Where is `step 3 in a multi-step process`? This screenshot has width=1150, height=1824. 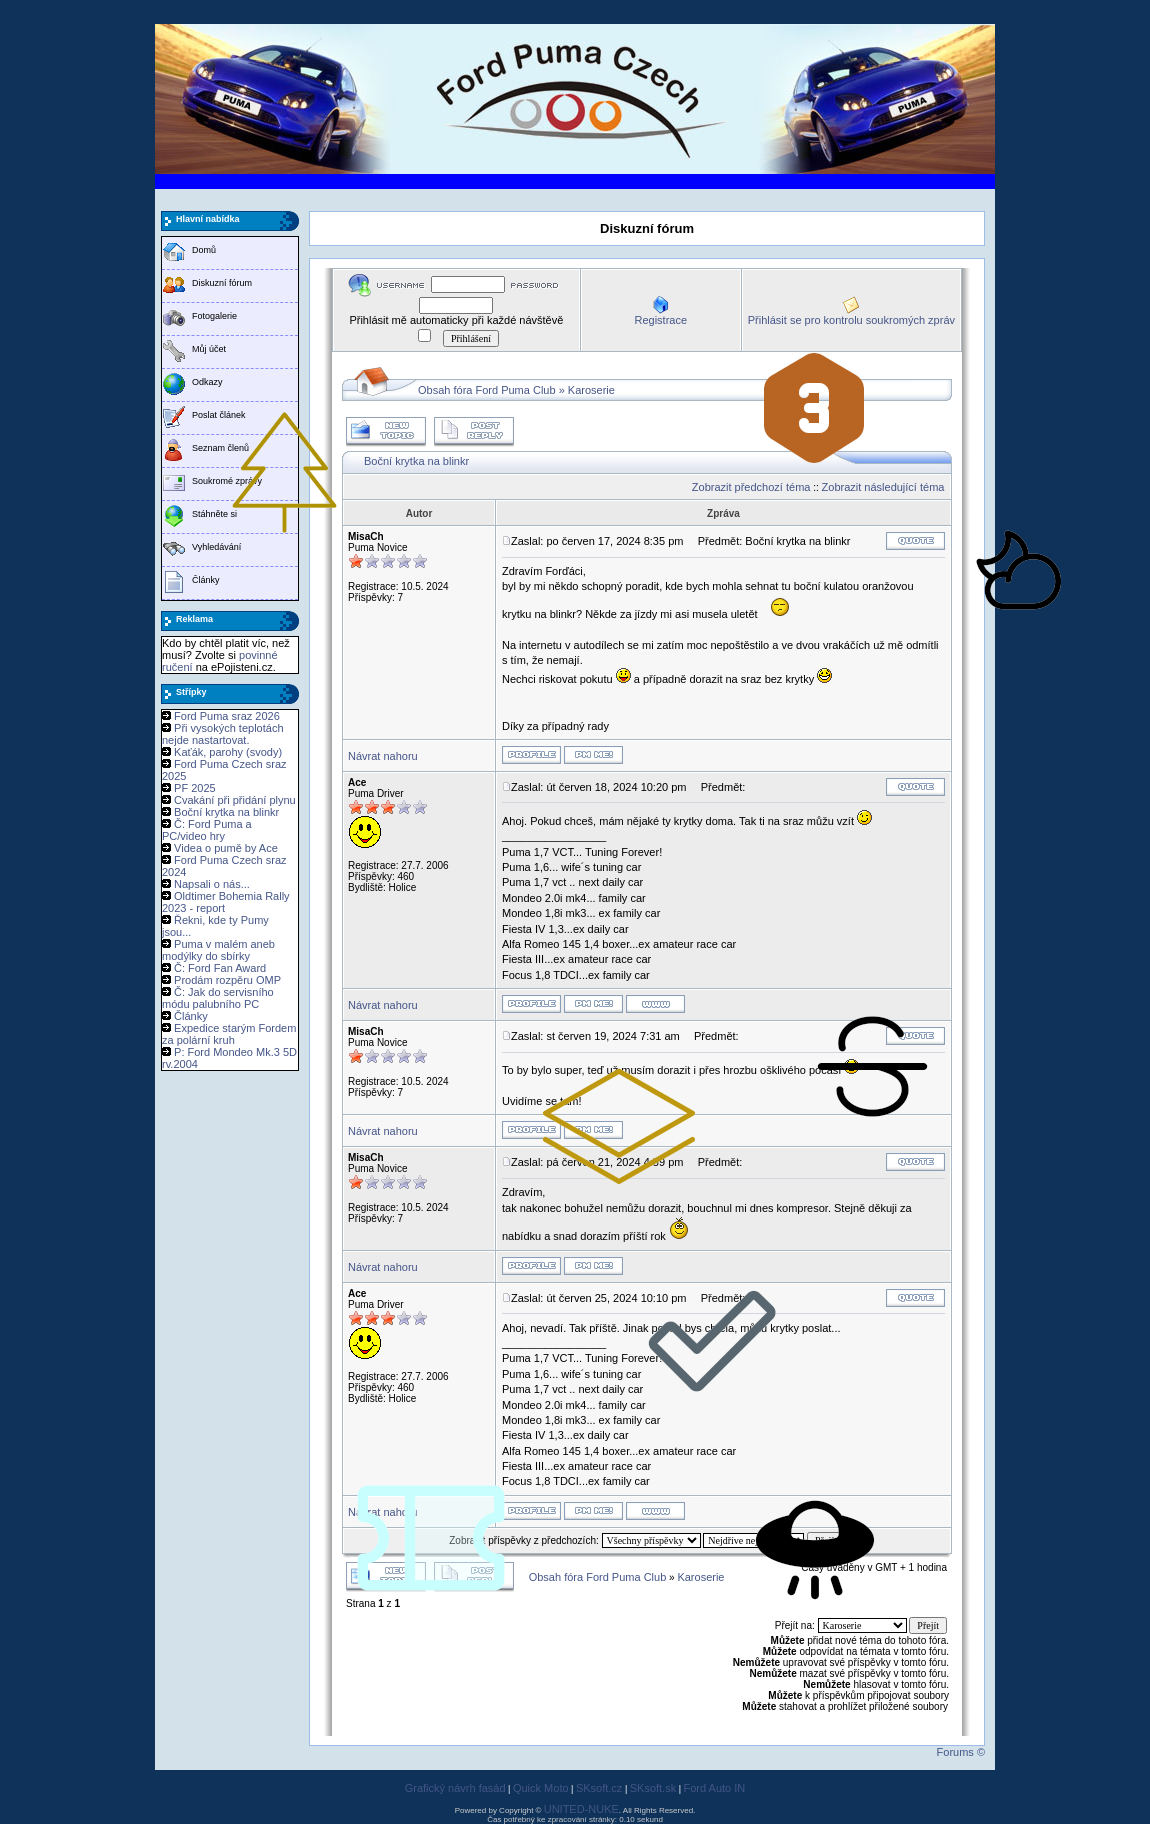
step 3 in a multi-step process is located at coordinates (814, 408).